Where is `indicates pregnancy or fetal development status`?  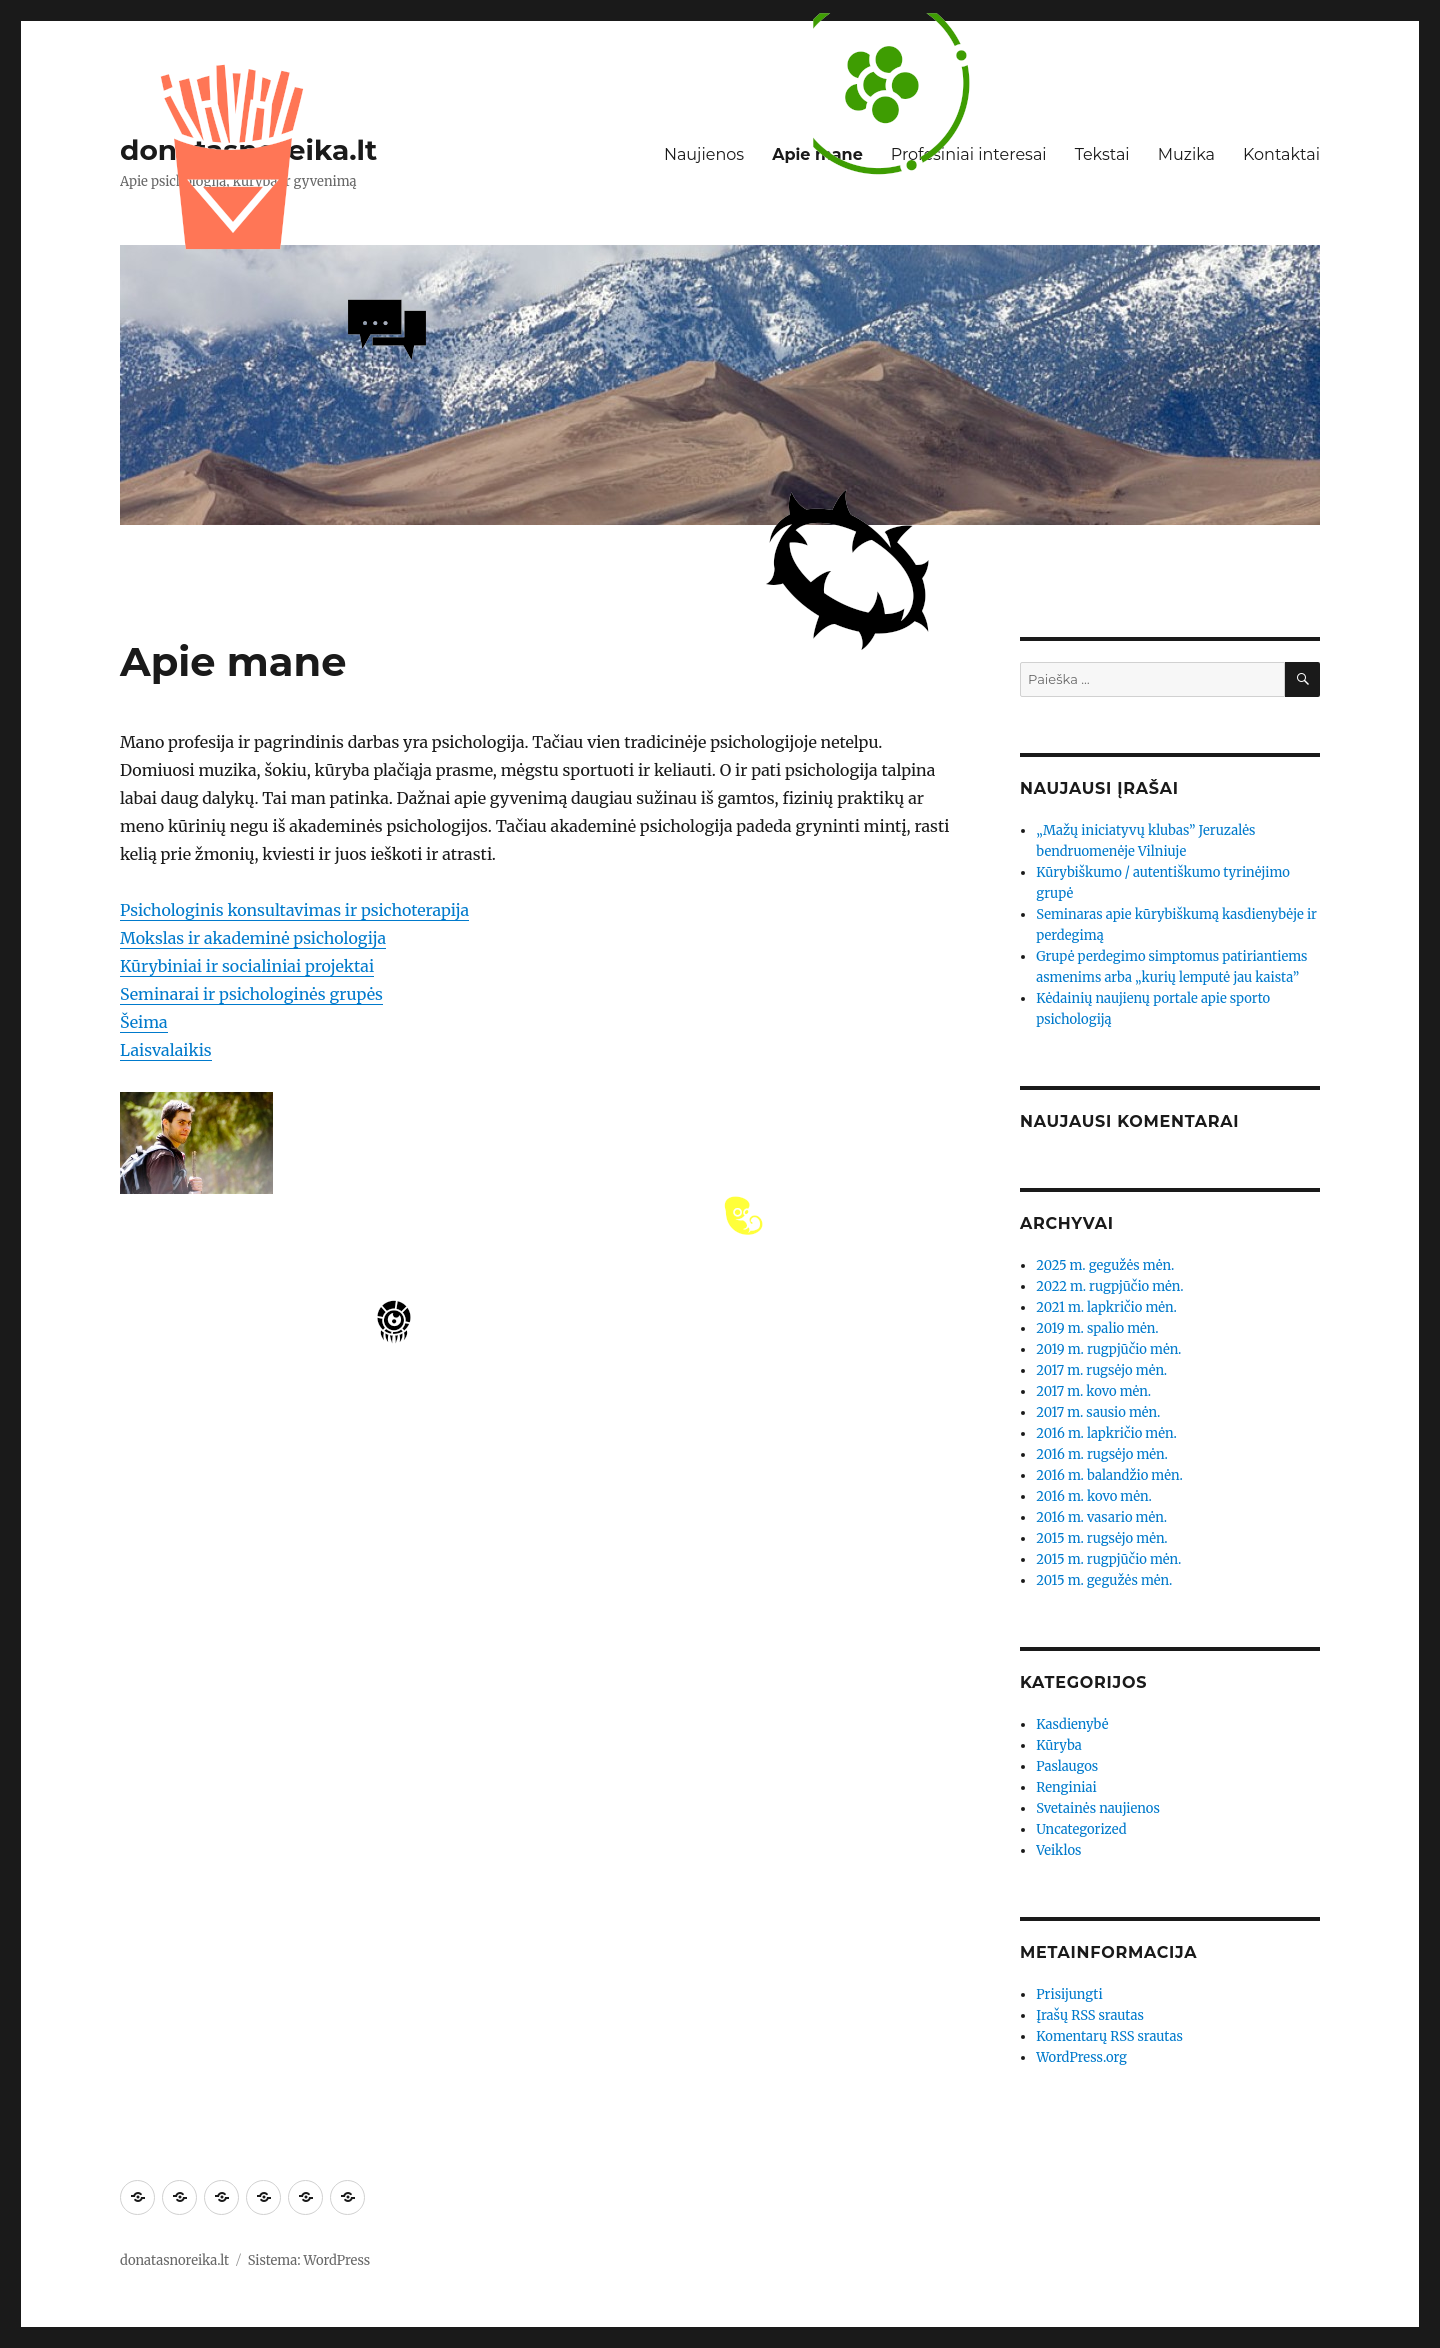 indicates pregnancy or fetal development status is located at coordinates (743, 1215).